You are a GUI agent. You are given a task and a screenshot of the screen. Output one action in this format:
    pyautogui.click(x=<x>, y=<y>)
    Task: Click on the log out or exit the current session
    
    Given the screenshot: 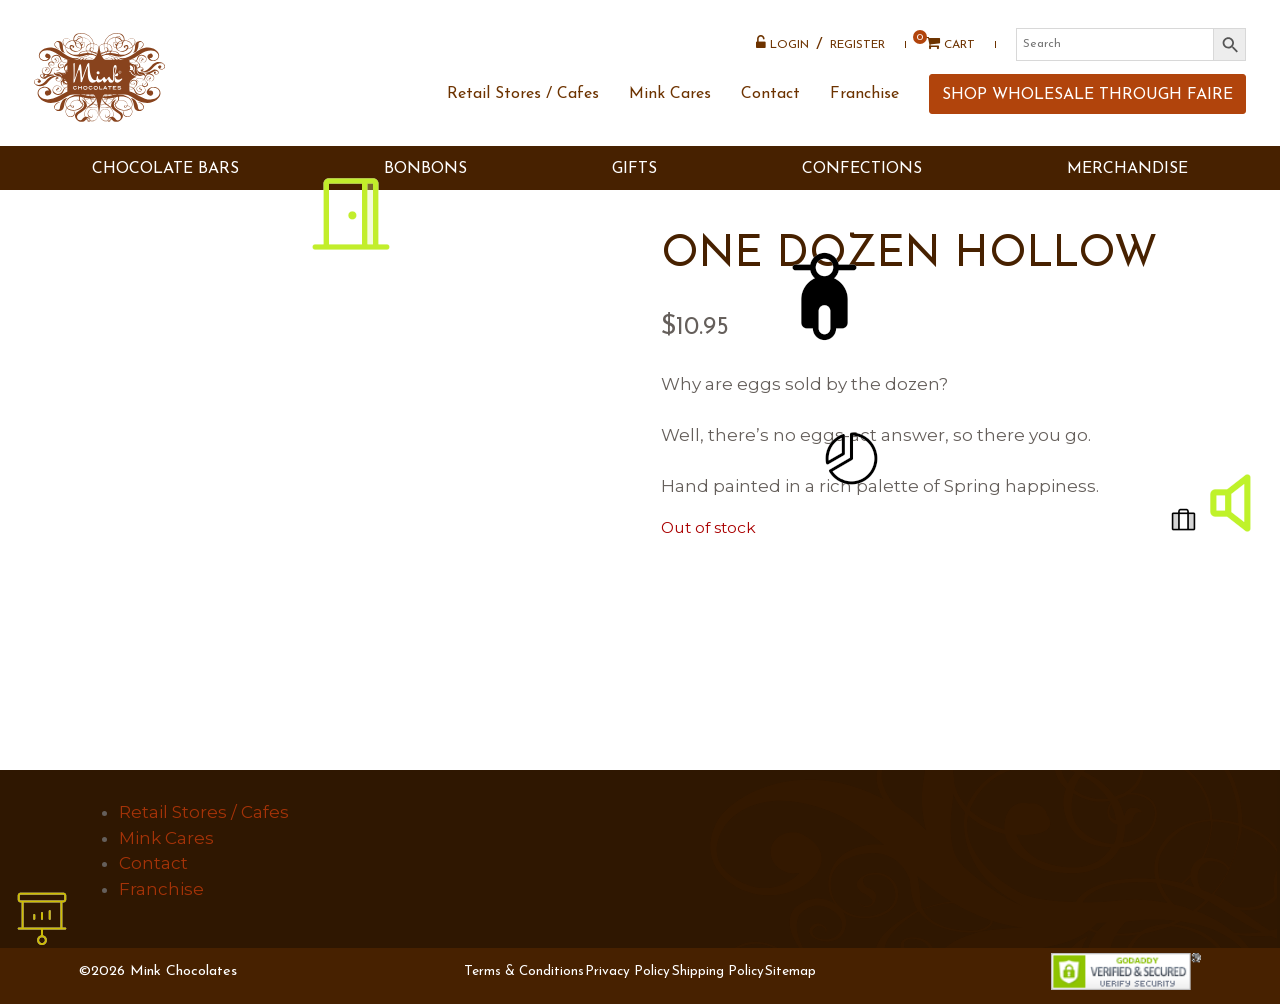 What is the action you would take?
    pyautogui.click(x=351, y=214)
    